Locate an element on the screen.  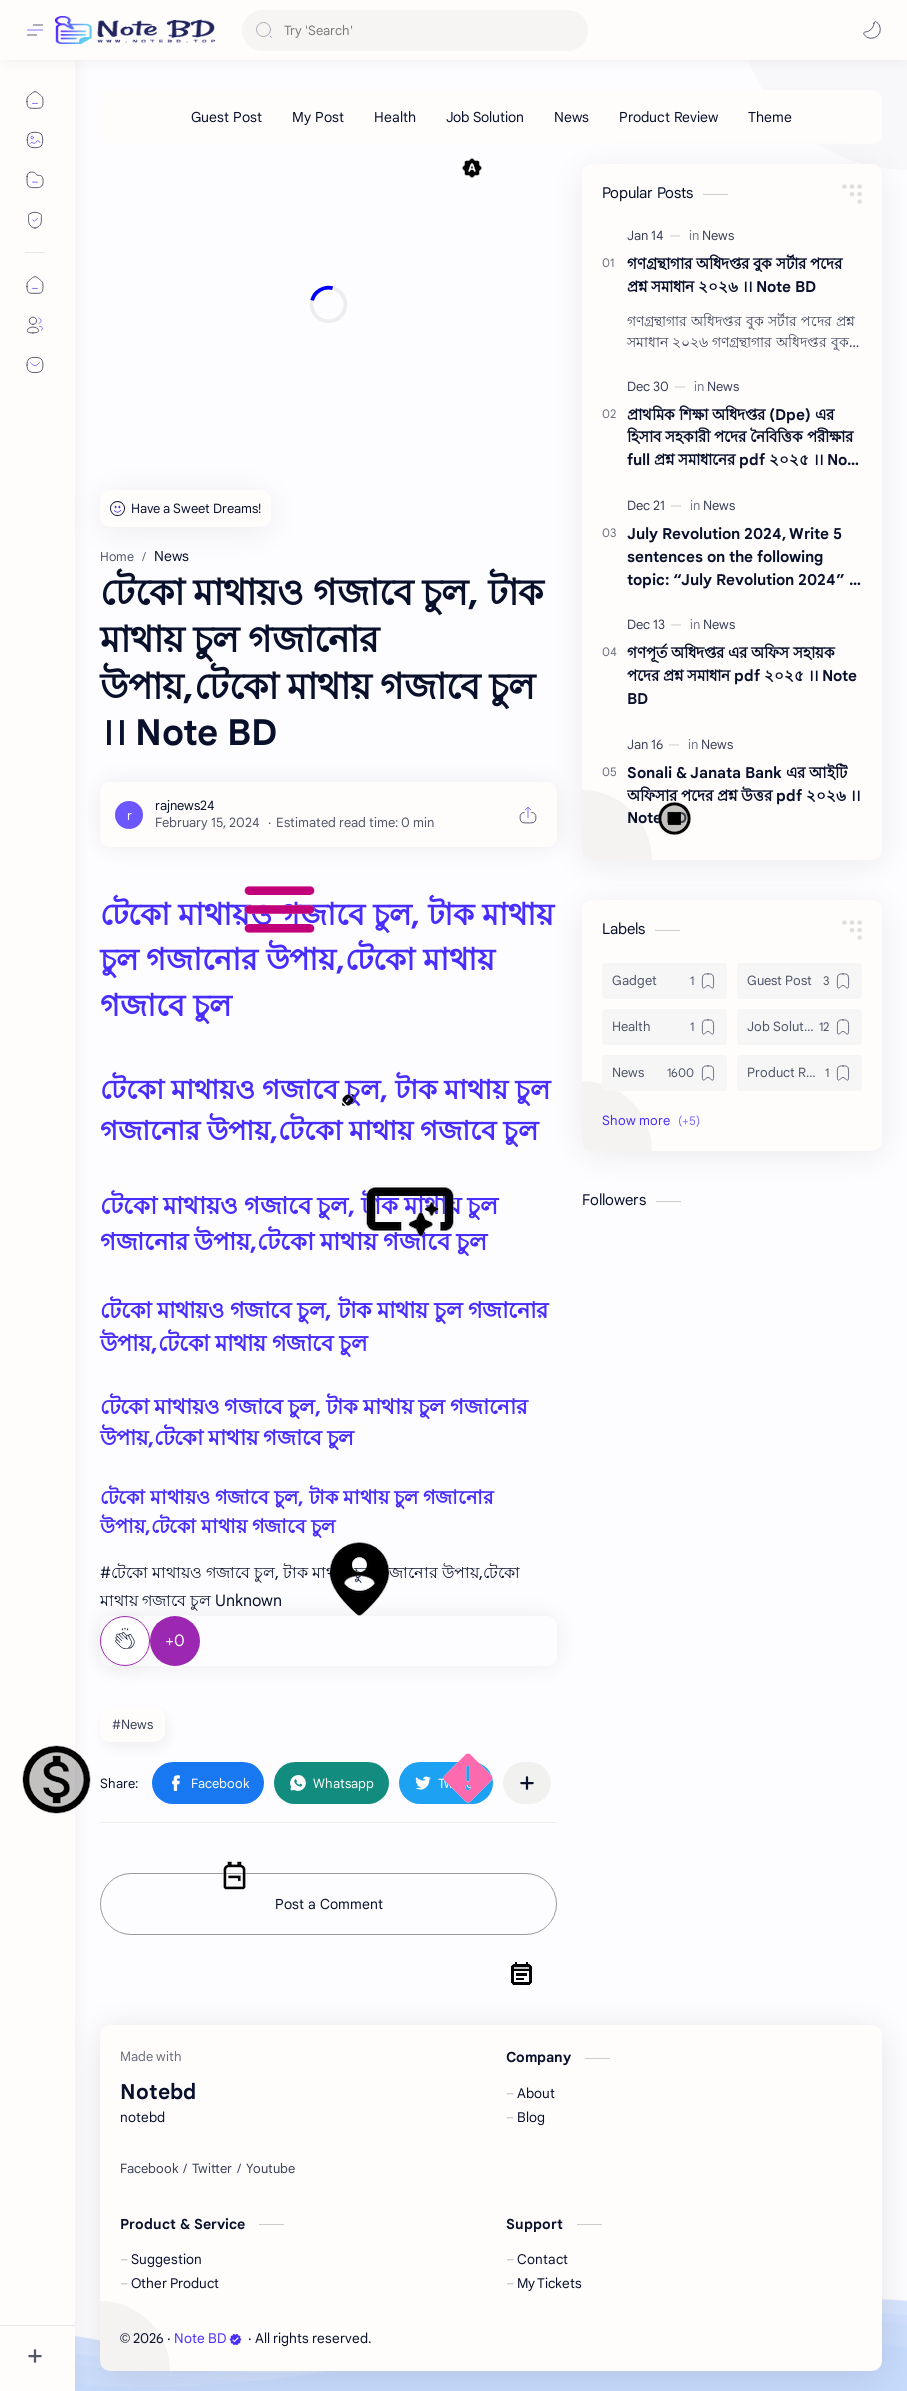
stop media playback is located at coordinates (674, 818).